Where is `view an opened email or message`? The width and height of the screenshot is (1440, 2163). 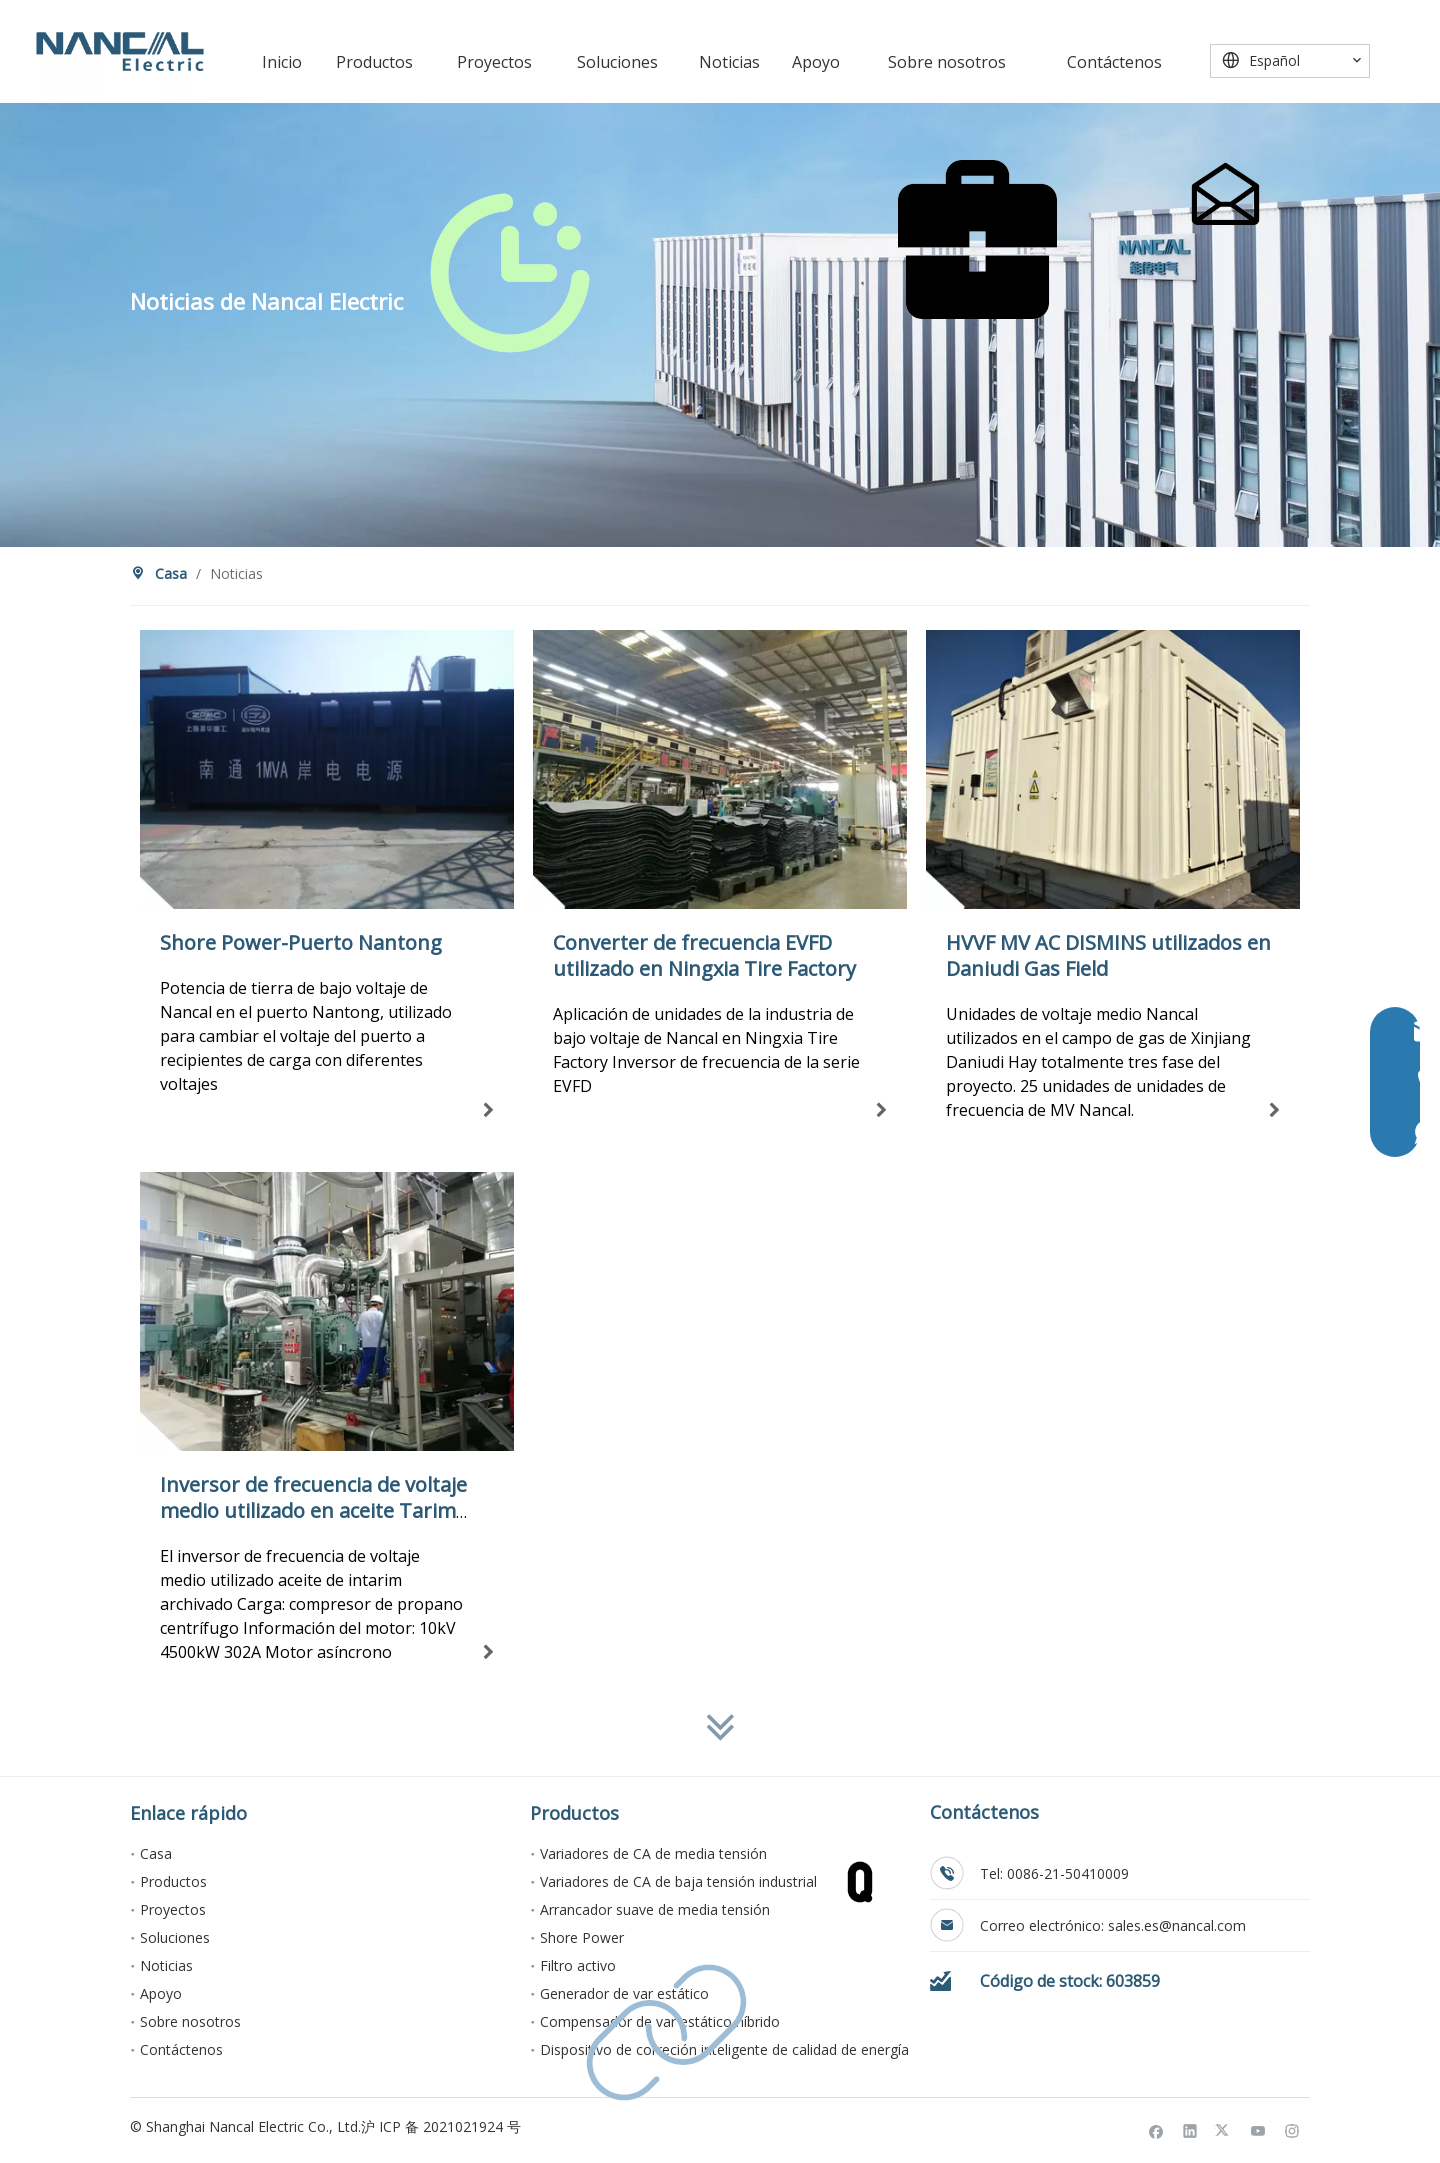
view an opened email or message is located at coordinates (1225, 196).